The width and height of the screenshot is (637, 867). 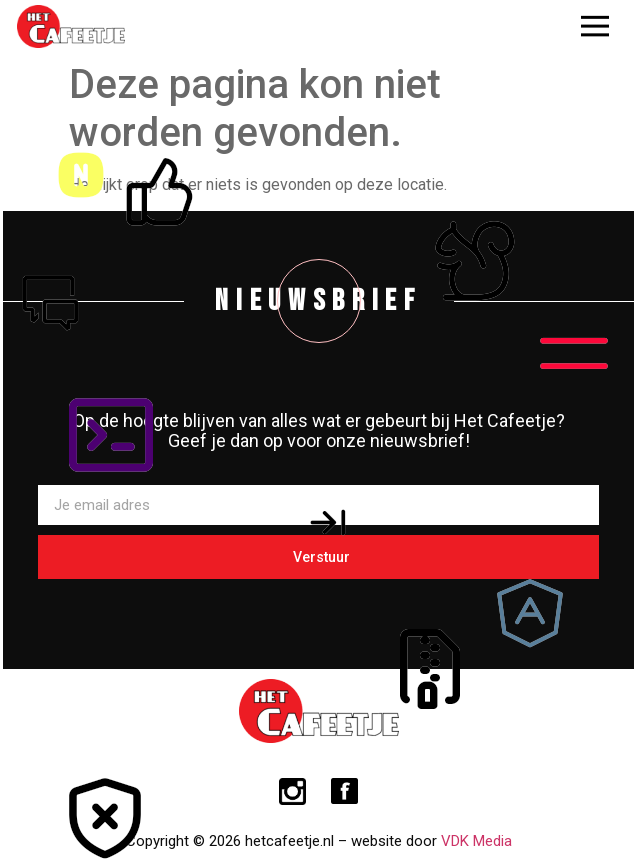 What do you see at coordinates (574, 352) in the screenshot?
I see `open navigation menu` at bounding box center [574, 352].